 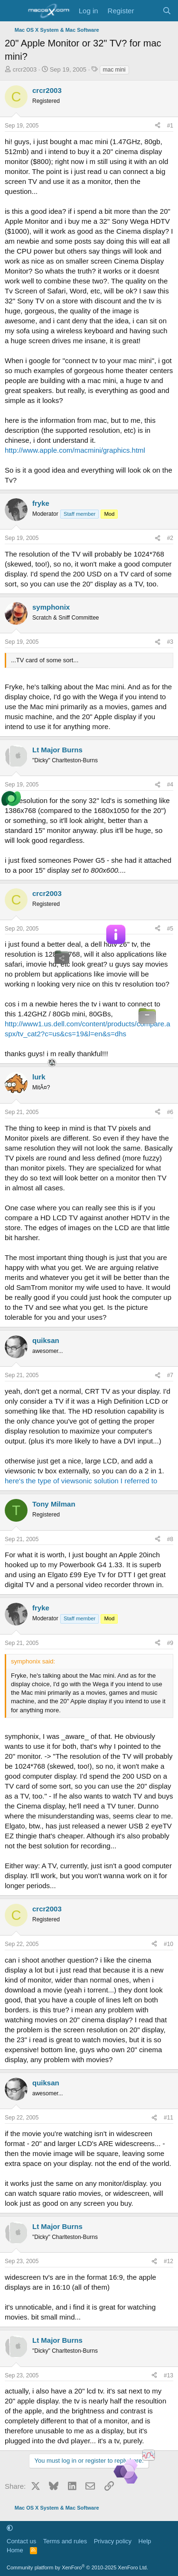 What do you see at coordinates (147, 1016) in the screenshot?
I see `open the file manager` at bounding box center [147, 1016].